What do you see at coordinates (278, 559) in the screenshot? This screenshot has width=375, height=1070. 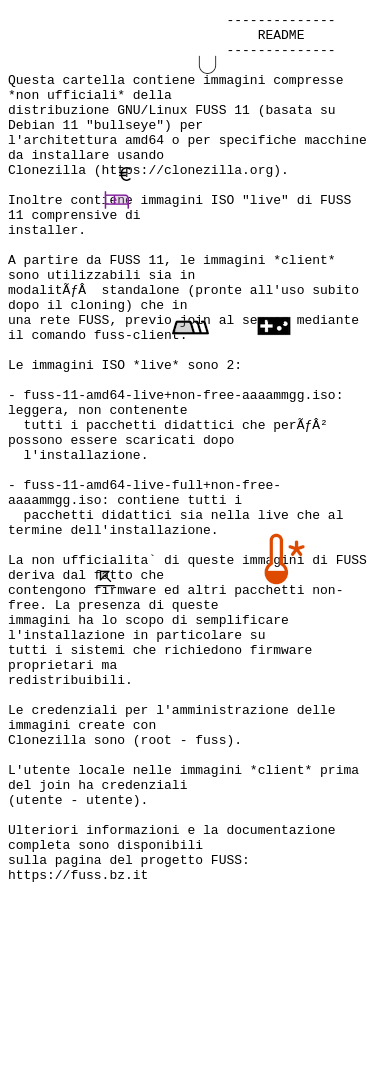 I see `indicates low temperature or cold conditions` at bounding box center [278, 559].